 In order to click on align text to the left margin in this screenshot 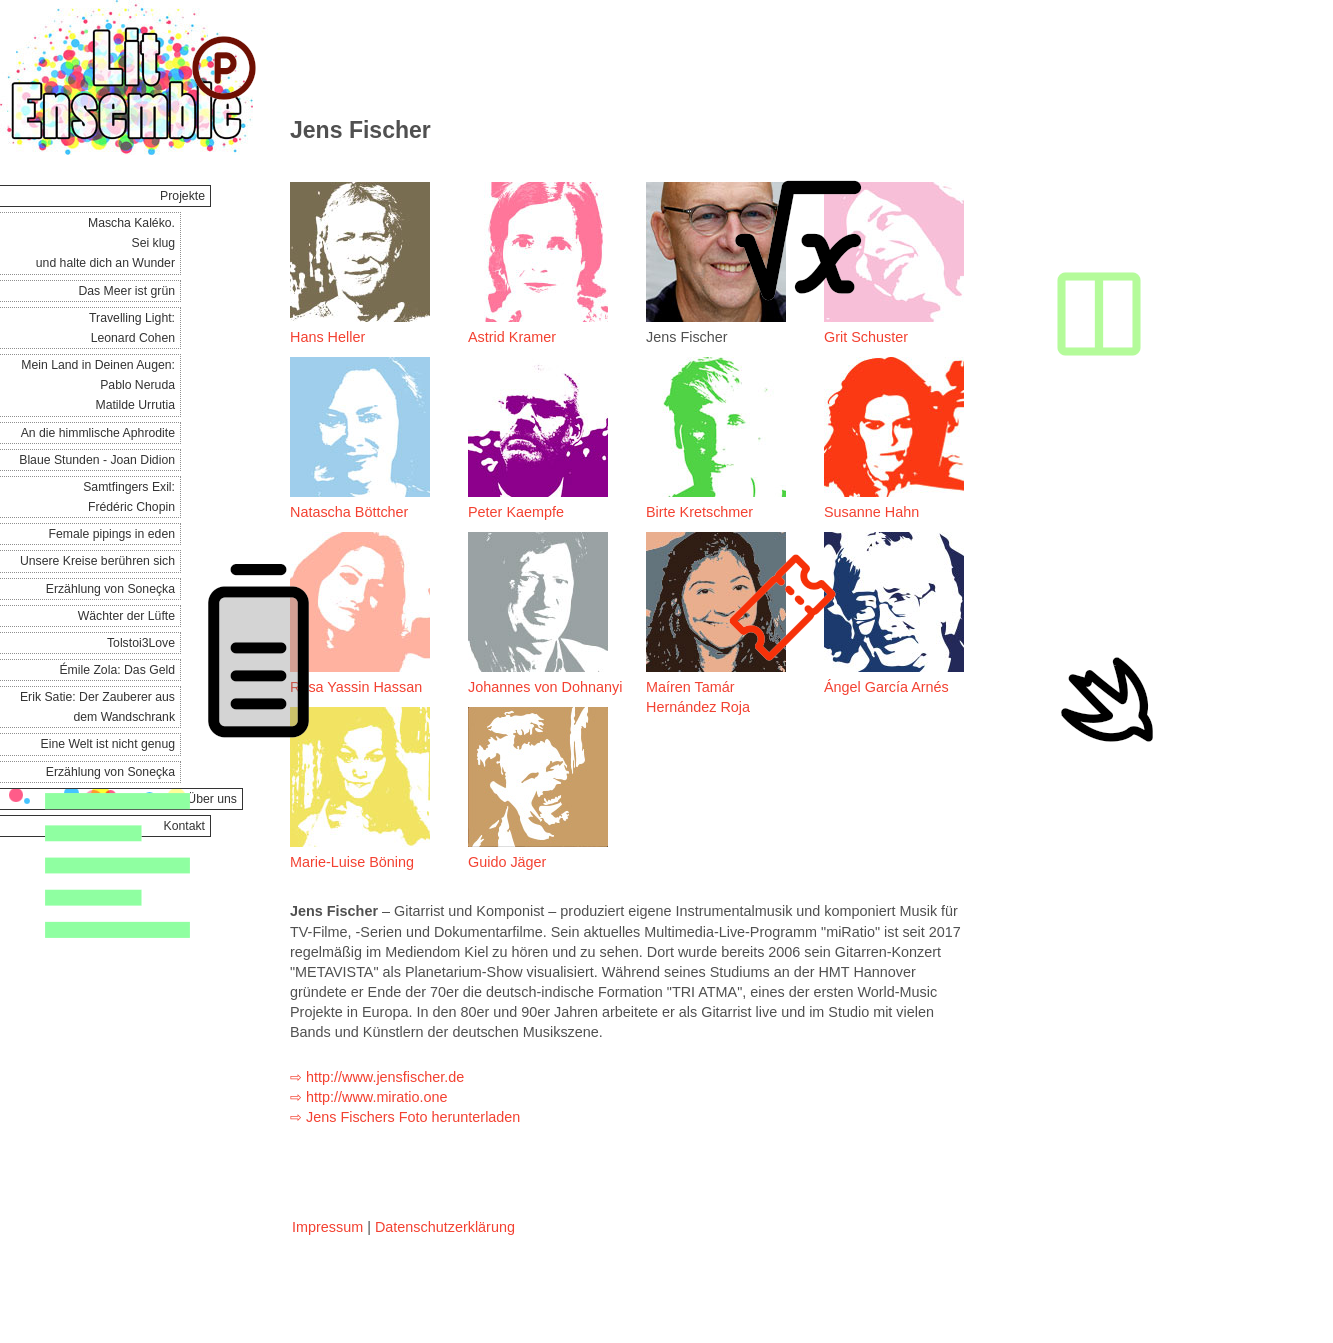, I will do `click(117, 865)`.